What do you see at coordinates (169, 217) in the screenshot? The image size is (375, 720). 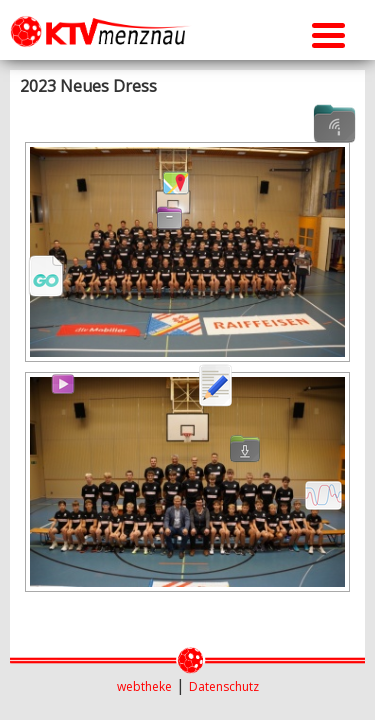 I see `open file manager application` at bounding box center [169, 217].